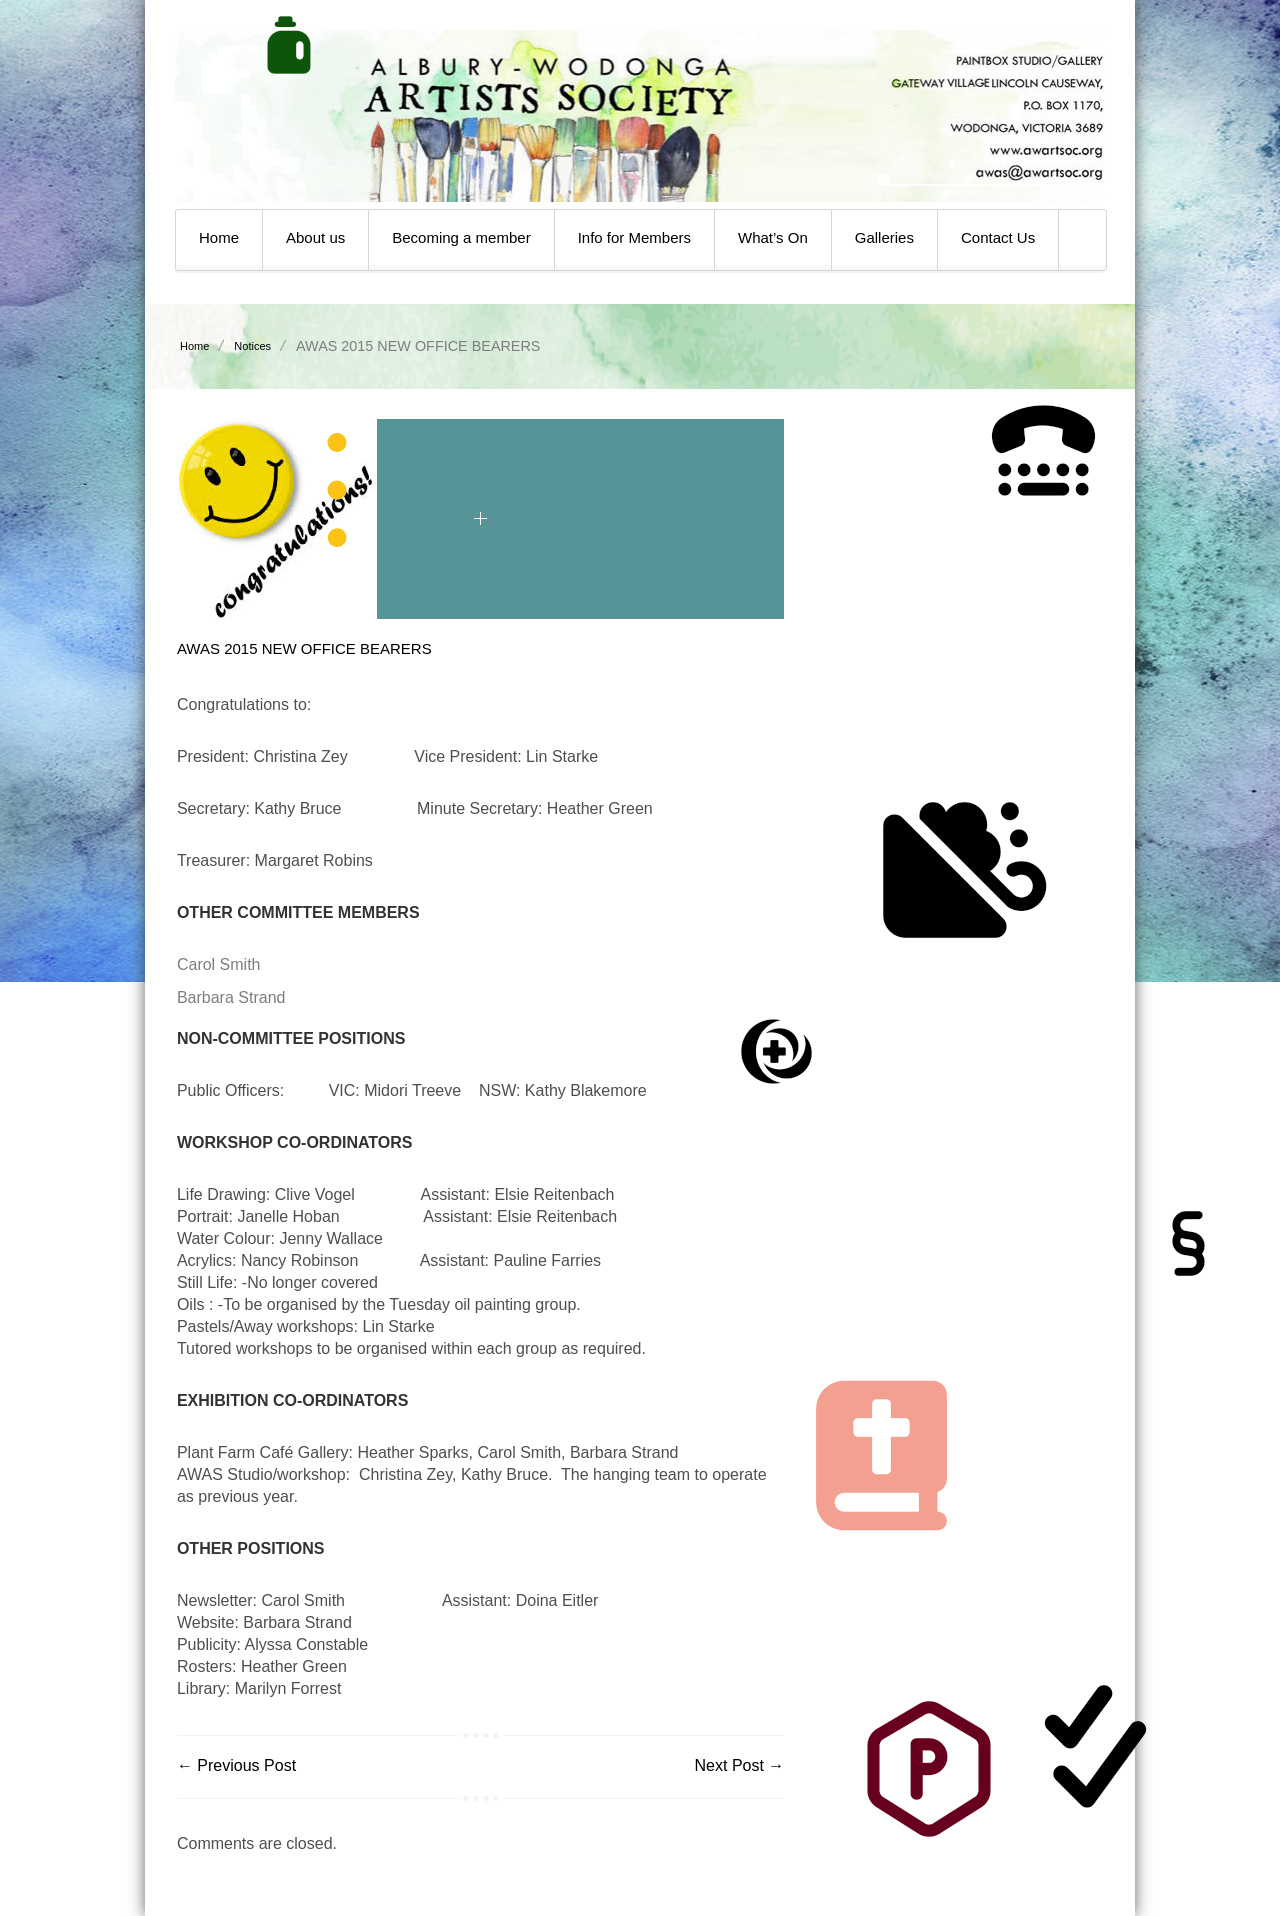 This screenshot has width=1280, height=1916. Describe the element at coordinates (881, 1455) in the screenshot. I see `access religious texts or scripture` at that location.